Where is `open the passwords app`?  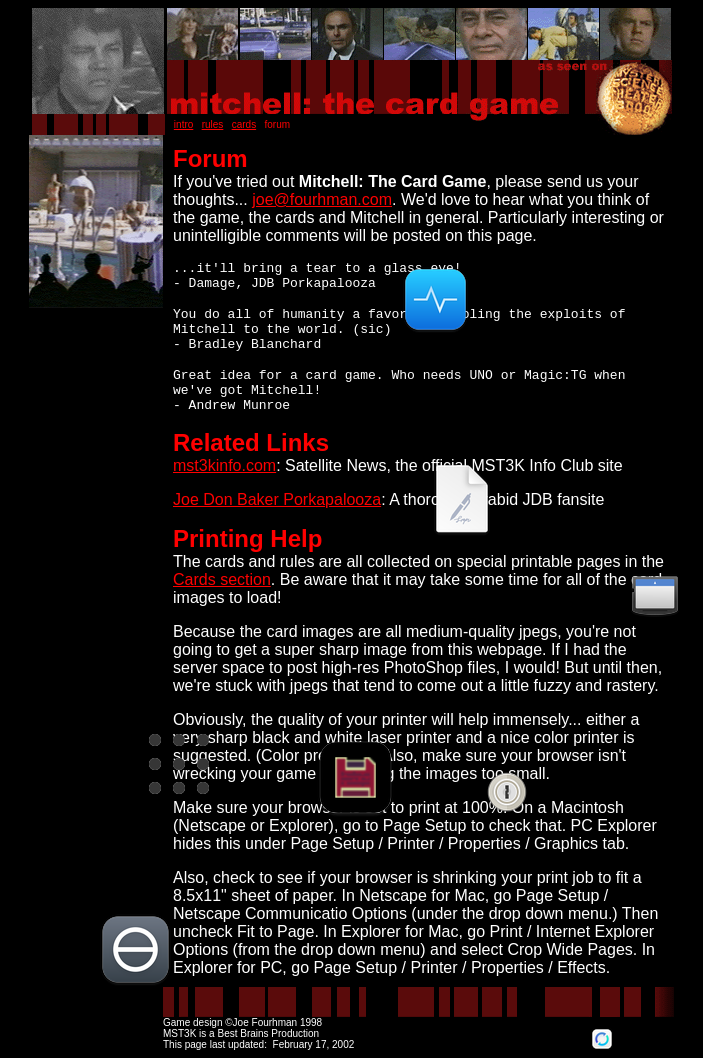 open the passwords app is located at coordinates (507, 792).